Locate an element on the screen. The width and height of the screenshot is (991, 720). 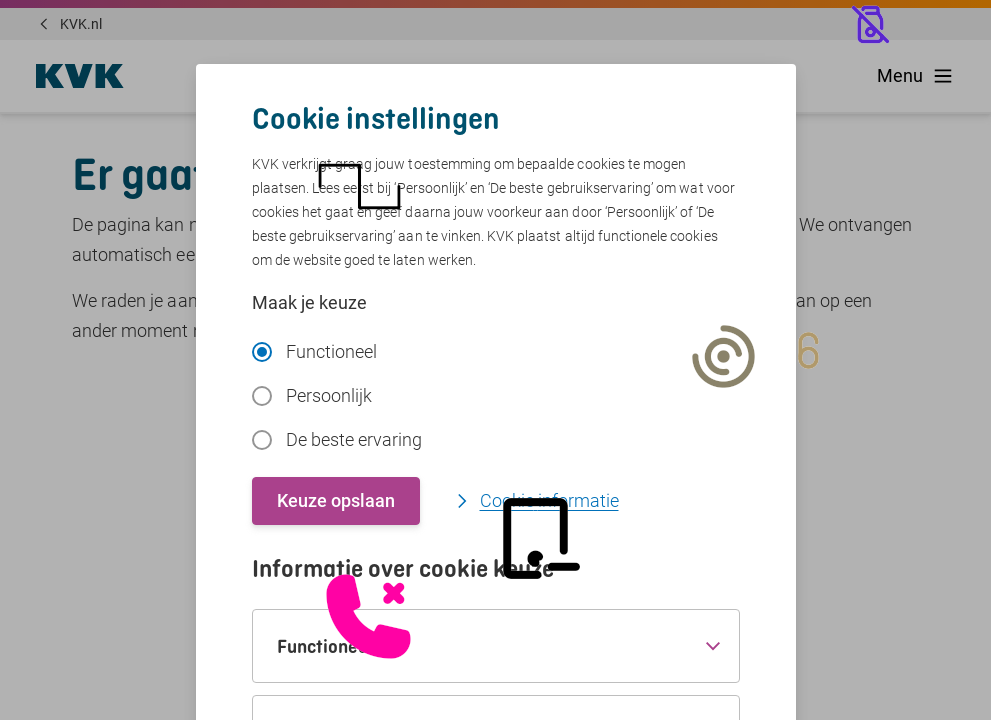
indicates a missed call is located at coordinates (368, 616).